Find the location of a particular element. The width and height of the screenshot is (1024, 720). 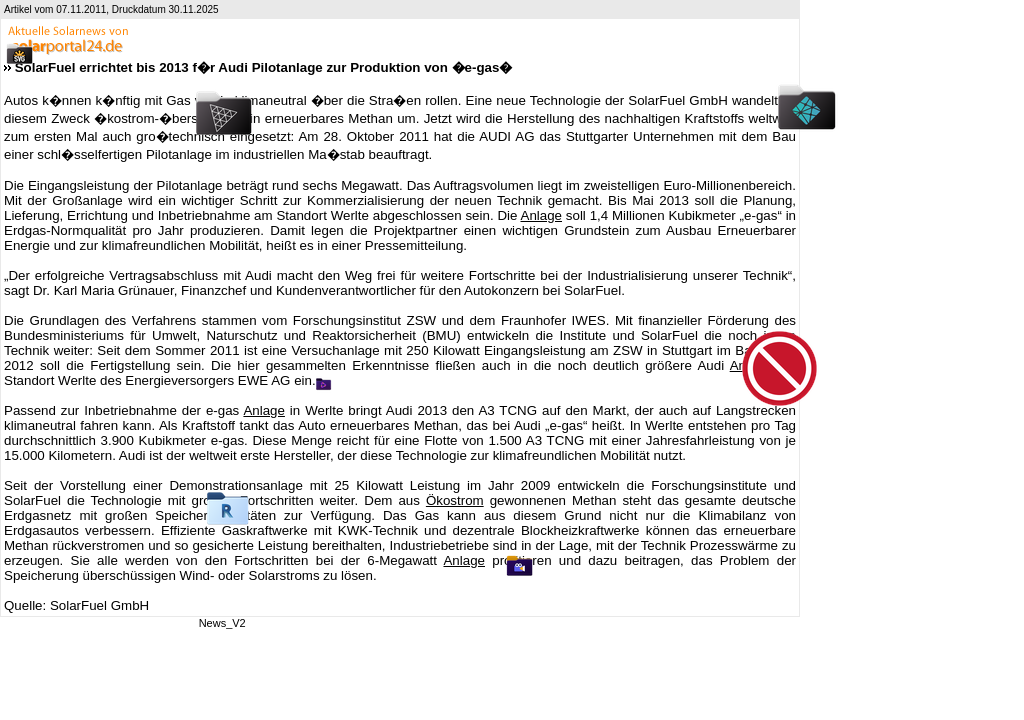

open wondershare vidair video files folder is located at coordinates (323, 384).